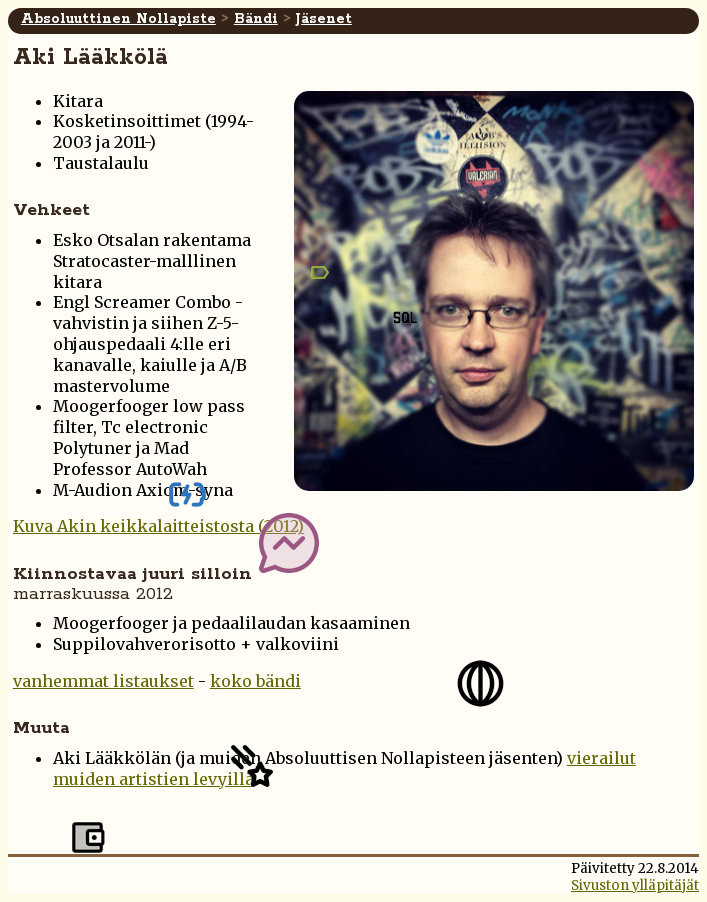 The height and width of the screenshot is (902, 707). I want to click on access your digital wallet, so click(87, 837).